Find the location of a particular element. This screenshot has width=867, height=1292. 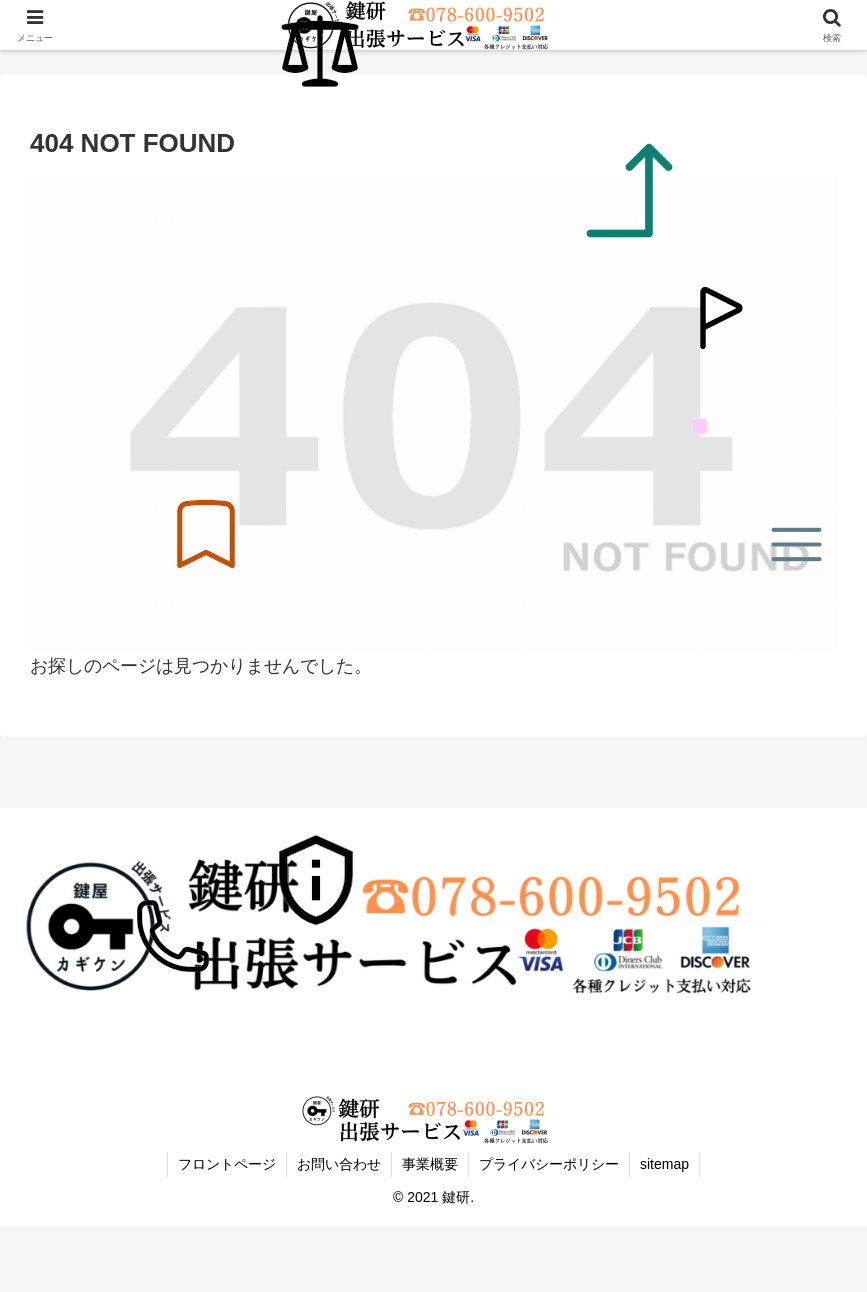

flag or mark an item for review is located at coordinates (720, 318).